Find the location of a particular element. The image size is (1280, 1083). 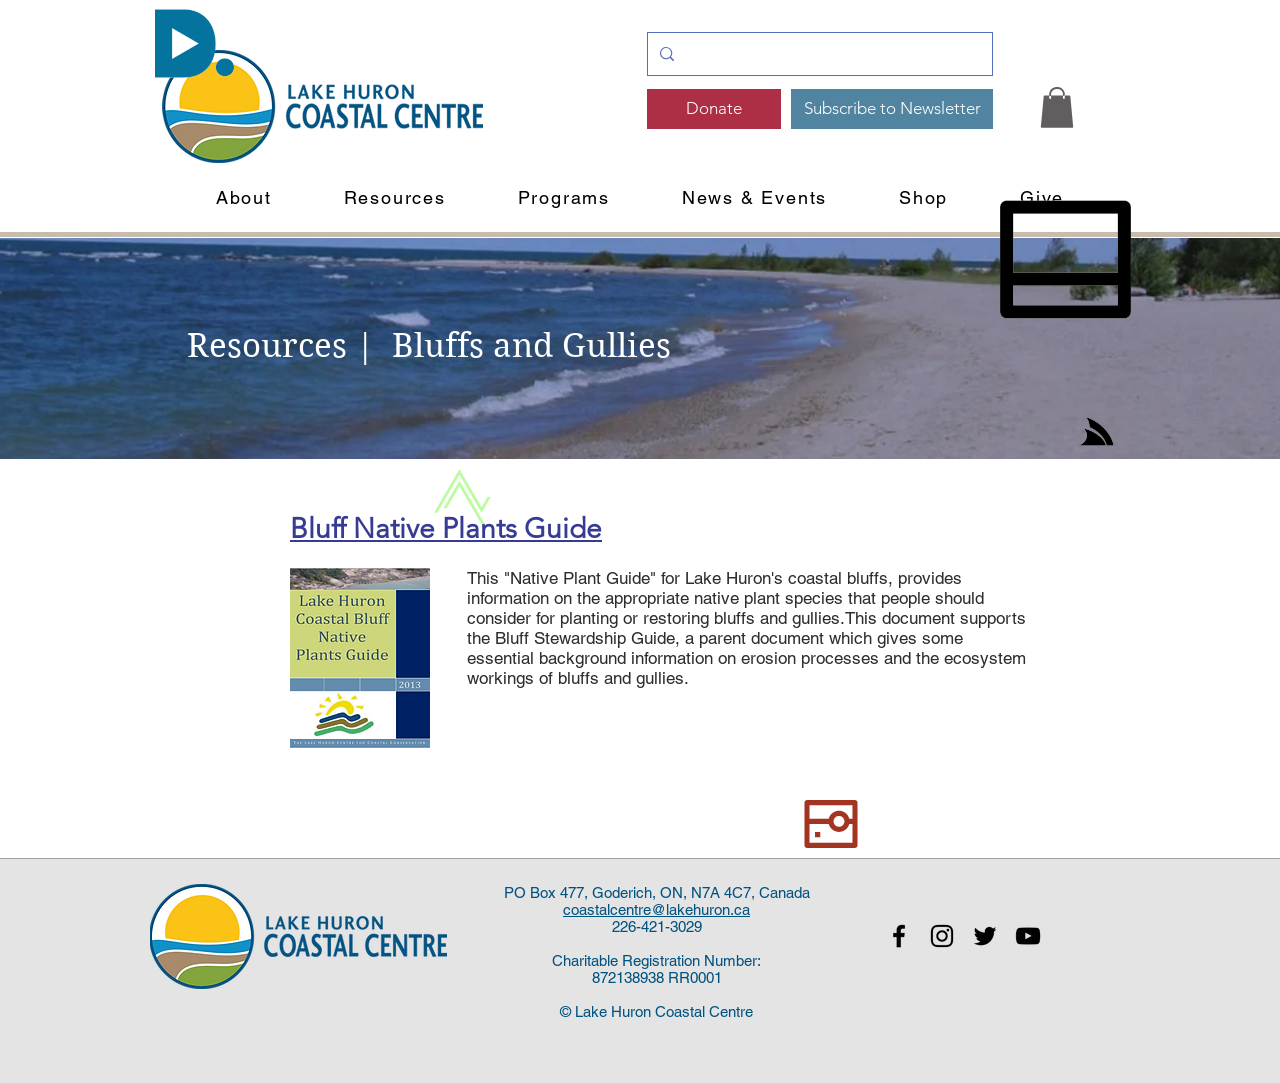

start a presentation or slideshow is located at coordinates (831, 824).